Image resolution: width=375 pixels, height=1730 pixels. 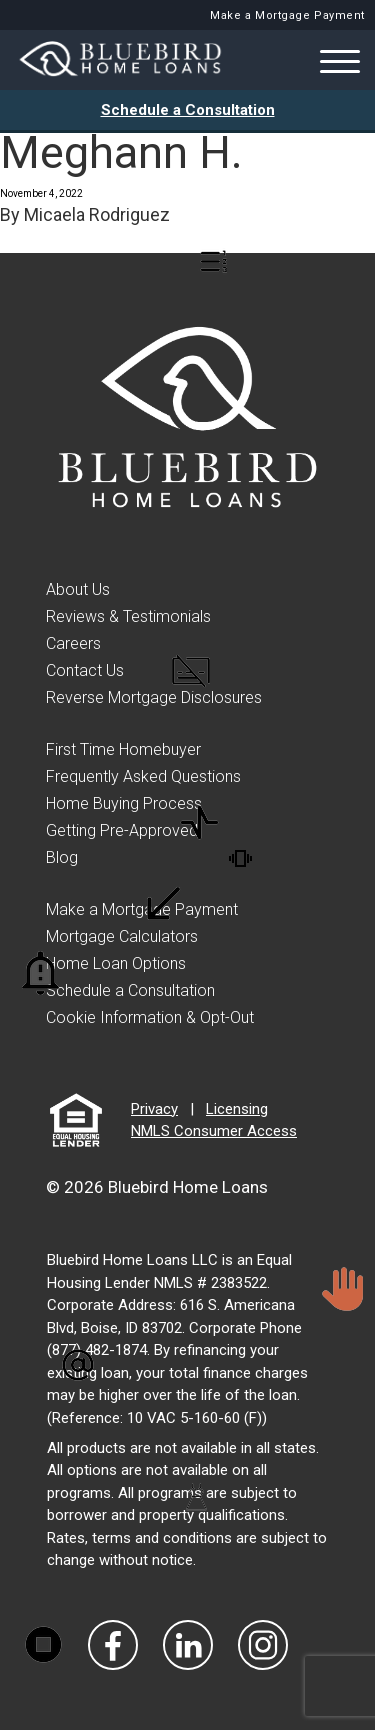 What do you see at coordinates (214, 261) in the screenshot?
I see `switch to right-to-left numbered list format` at bounding box center [214, 261].